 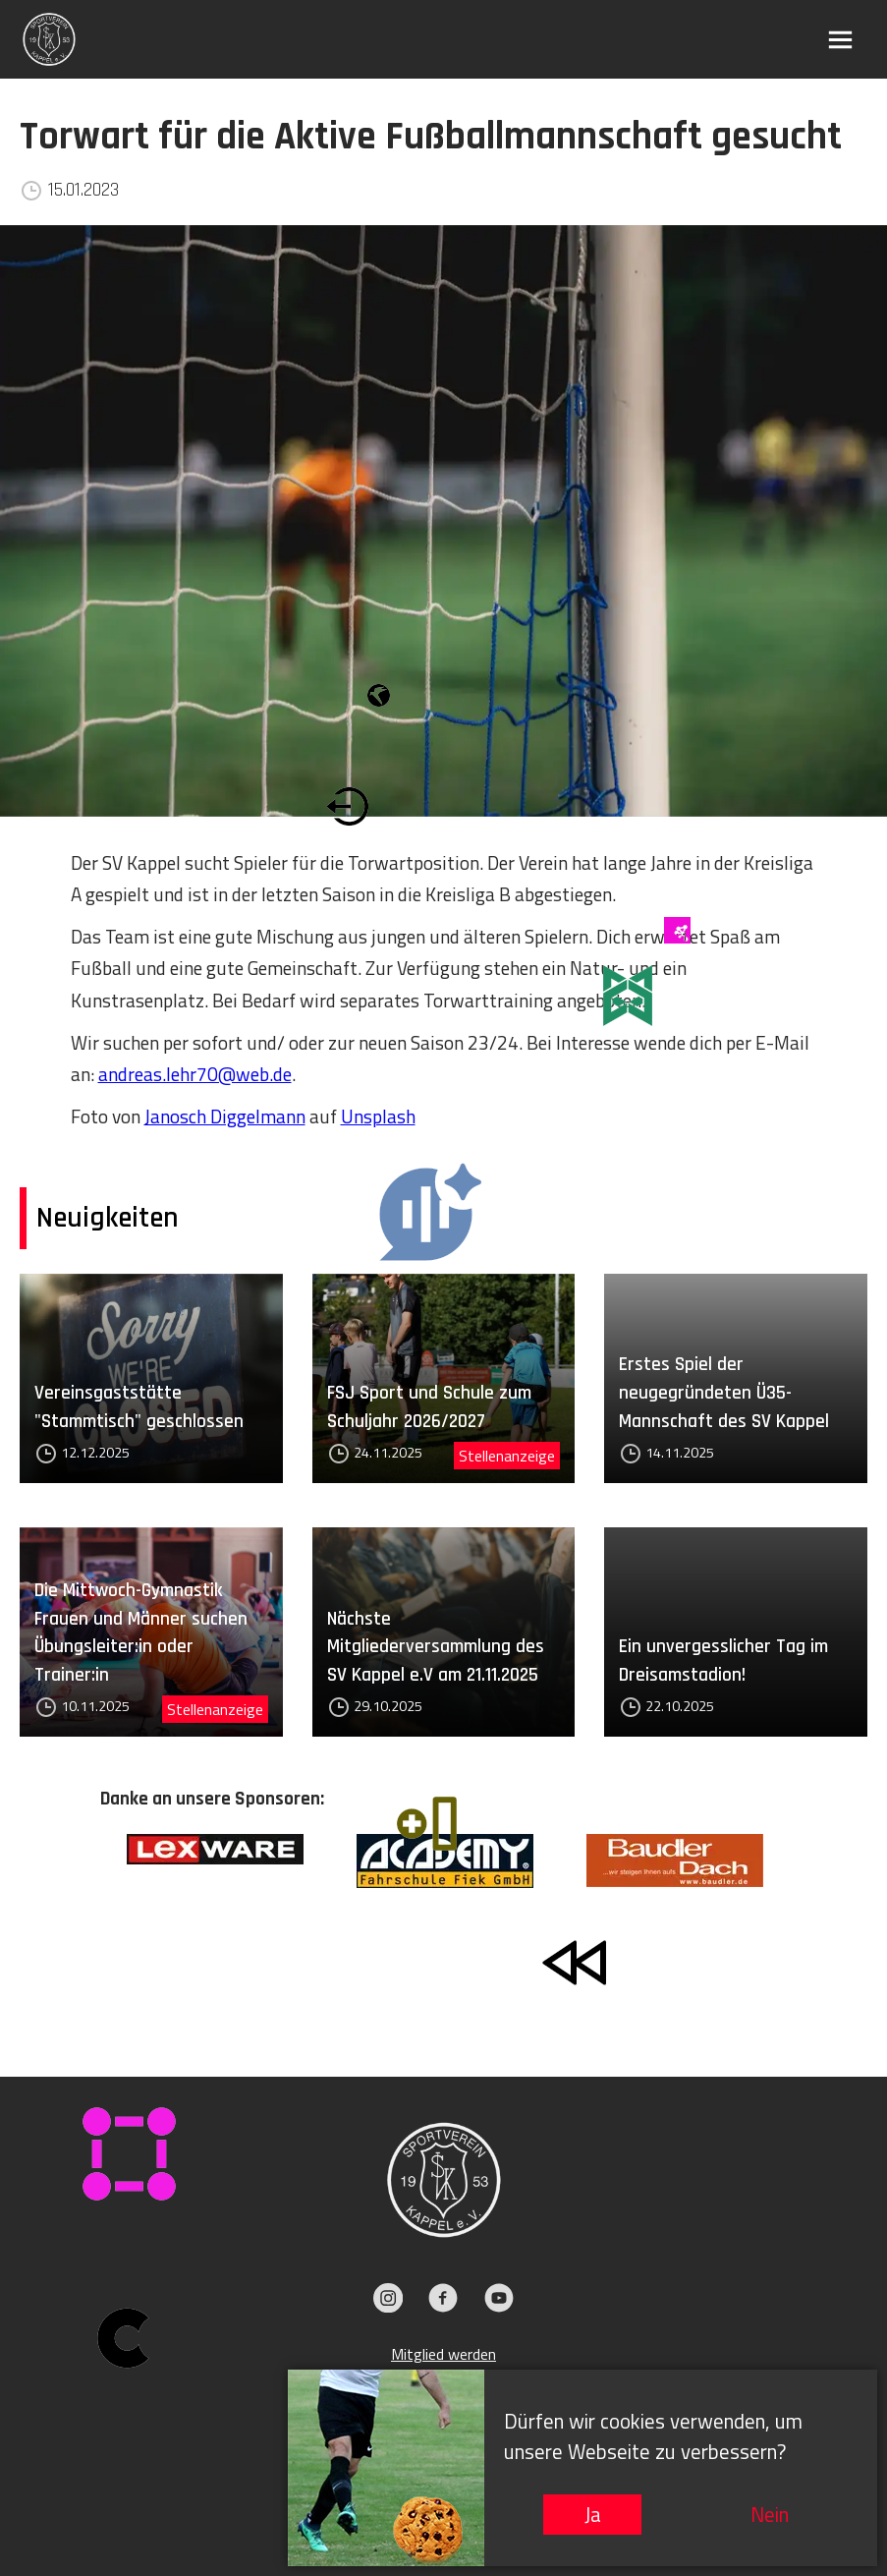 What do you see at coordinates (677, 930) in the screenshot?
I see `cytoscape.js library logo` at bounding box center [677, 930].